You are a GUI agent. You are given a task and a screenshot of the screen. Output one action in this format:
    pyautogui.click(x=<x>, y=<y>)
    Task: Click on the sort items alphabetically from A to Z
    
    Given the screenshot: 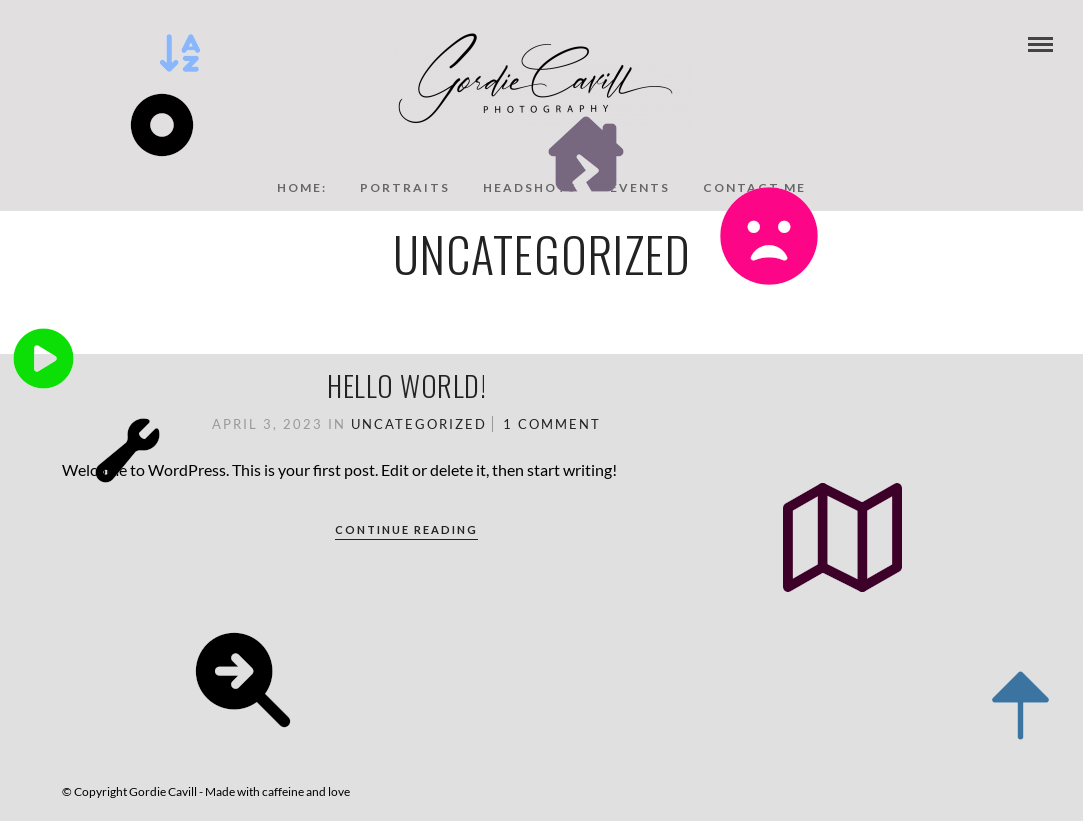 What is the action you would take?
    pyautogui.click(x=180, y=53)
    